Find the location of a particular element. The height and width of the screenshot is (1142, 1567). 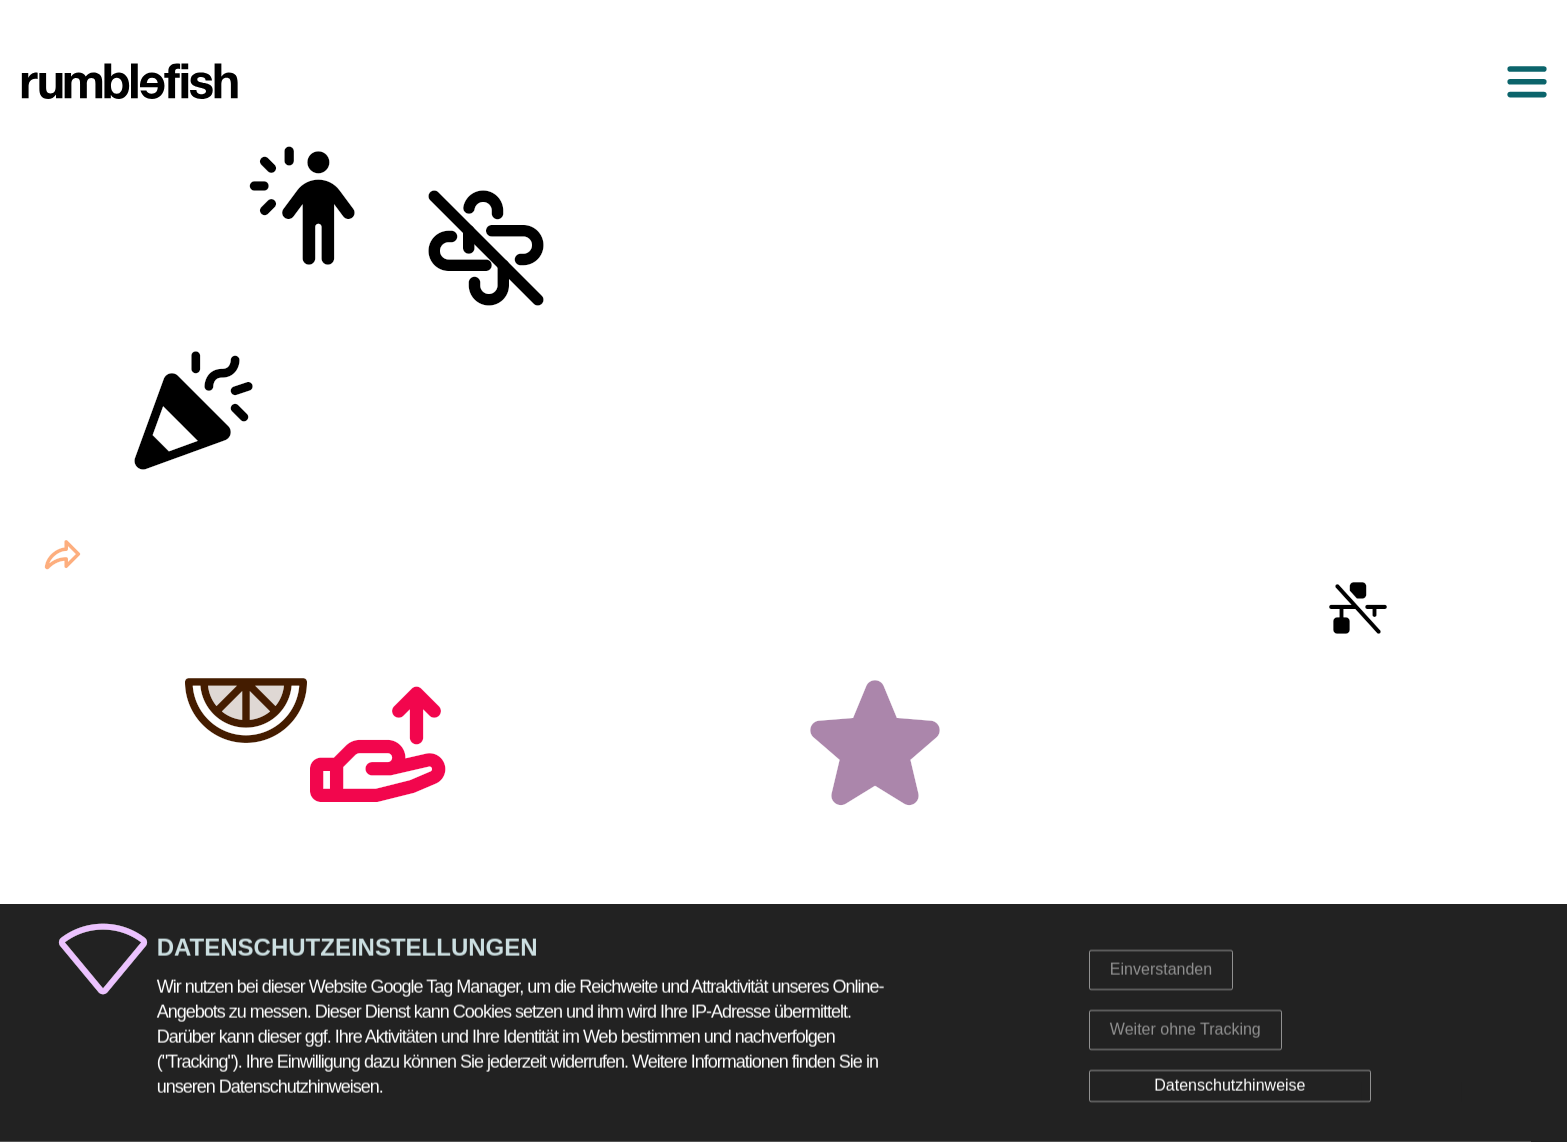

api connection disabled is located at coordinates (486, 248).